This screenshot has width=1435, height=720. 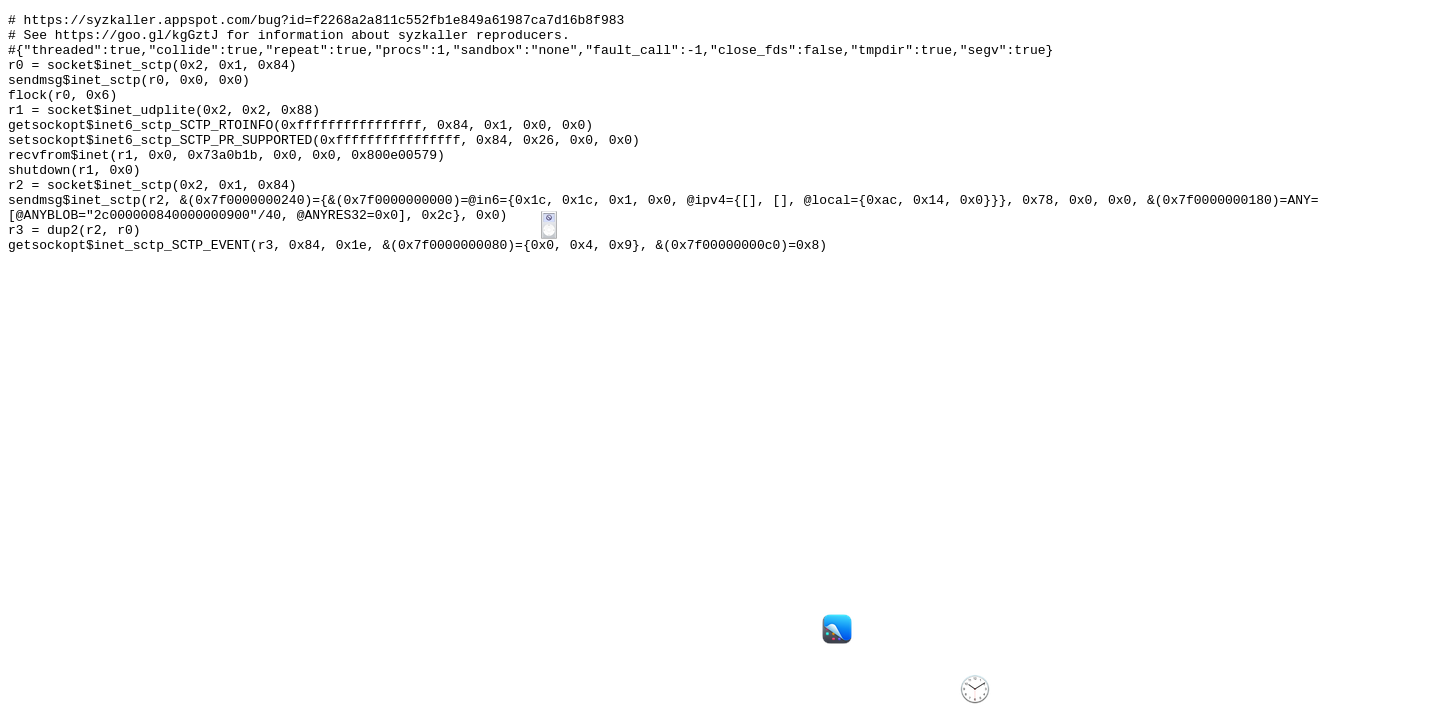 What do you see at coordinates (837, 629) in the screenshot?
I see `open CleanShot X screen capture app` at bounding box center [837, 629].